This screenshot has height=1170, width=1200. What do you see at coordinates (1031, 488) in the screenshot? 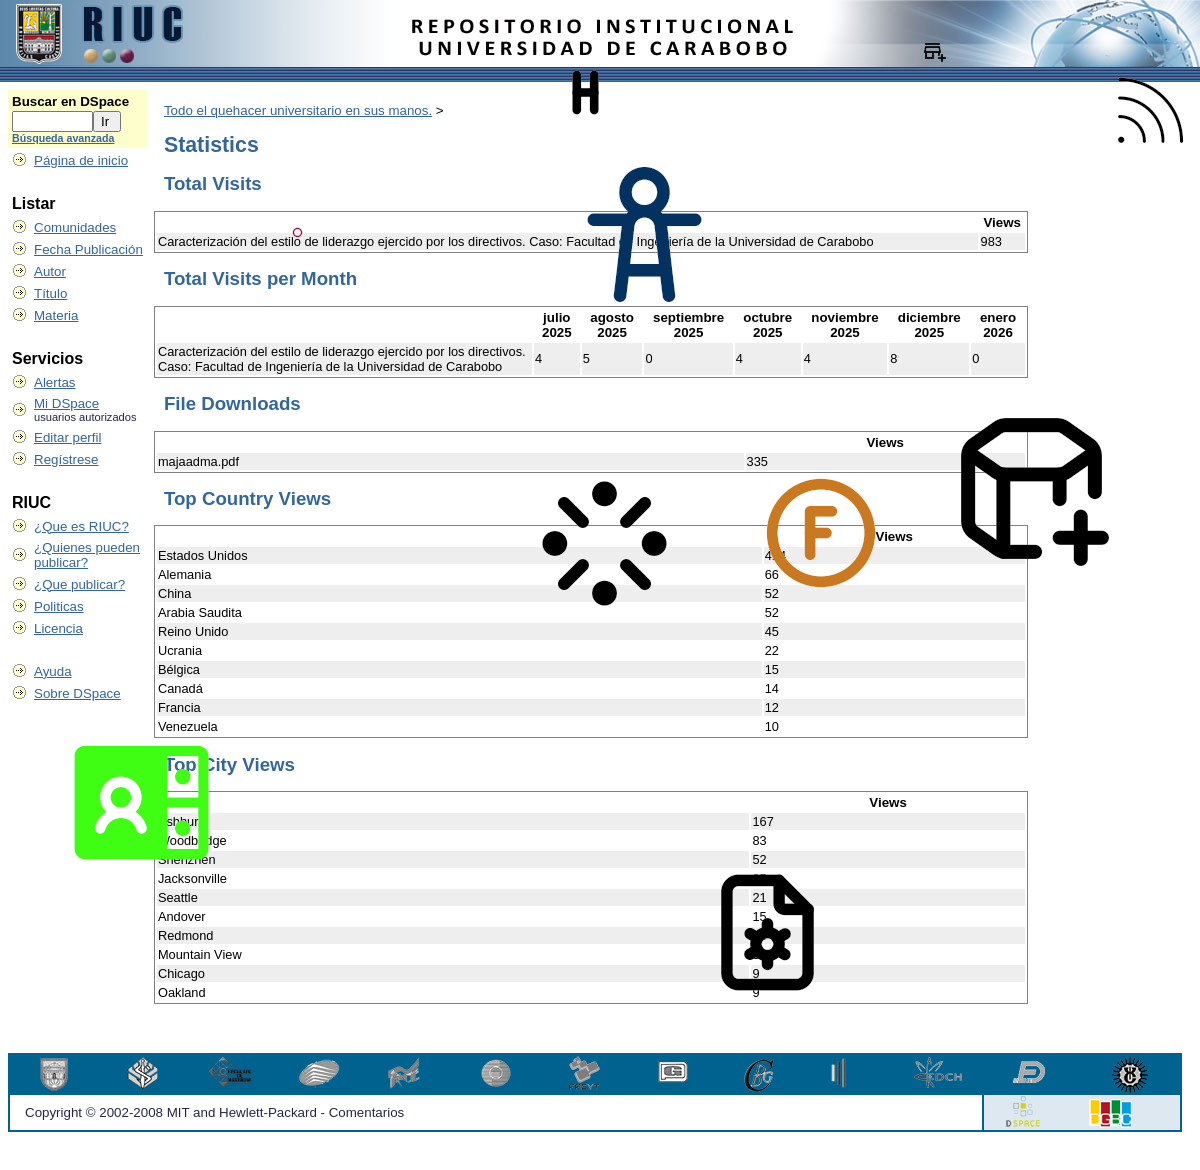
I see `add a new 3D object or shape` at bounding box center [1031, 488].